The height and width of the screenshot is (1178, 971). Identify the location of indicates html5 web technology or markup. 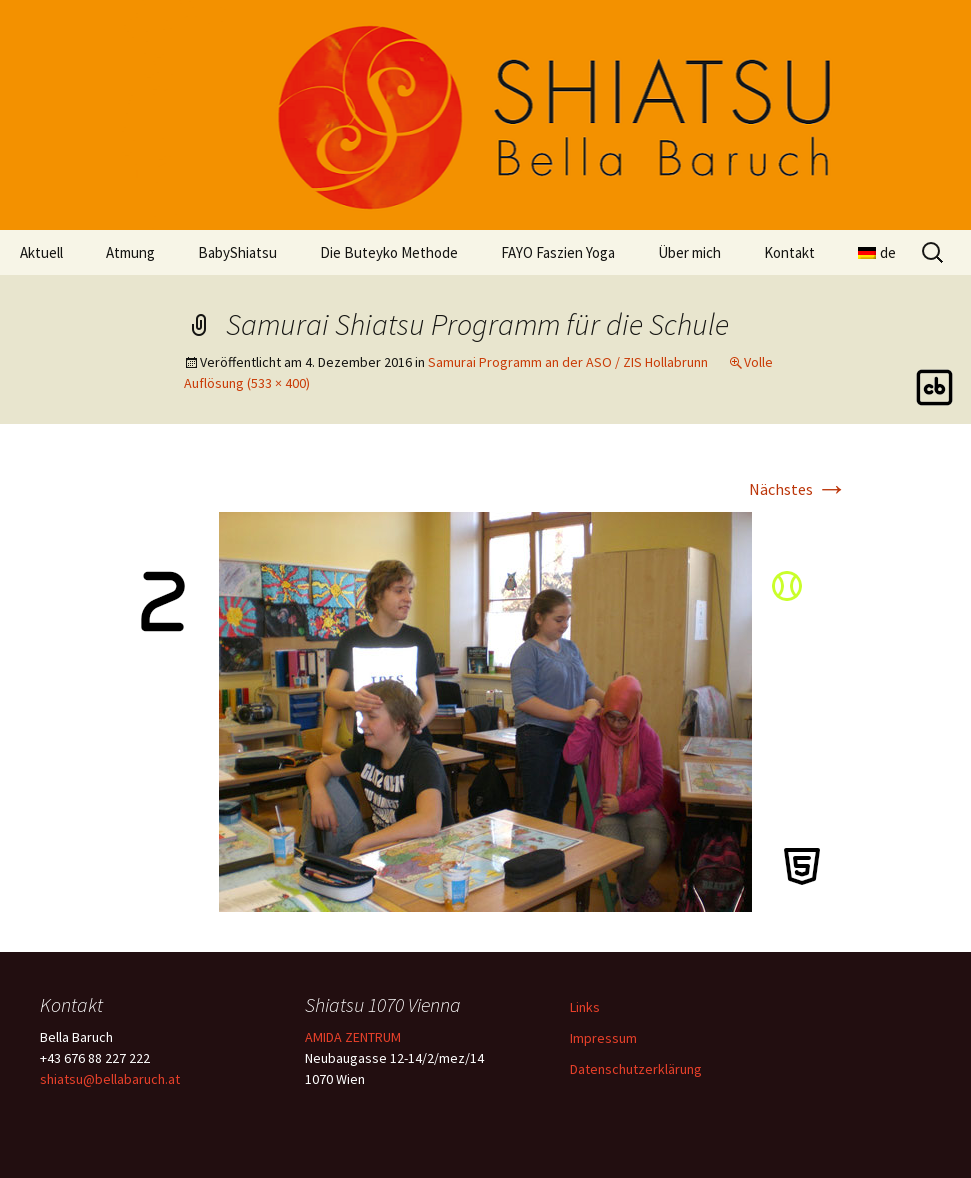
(802, 866).